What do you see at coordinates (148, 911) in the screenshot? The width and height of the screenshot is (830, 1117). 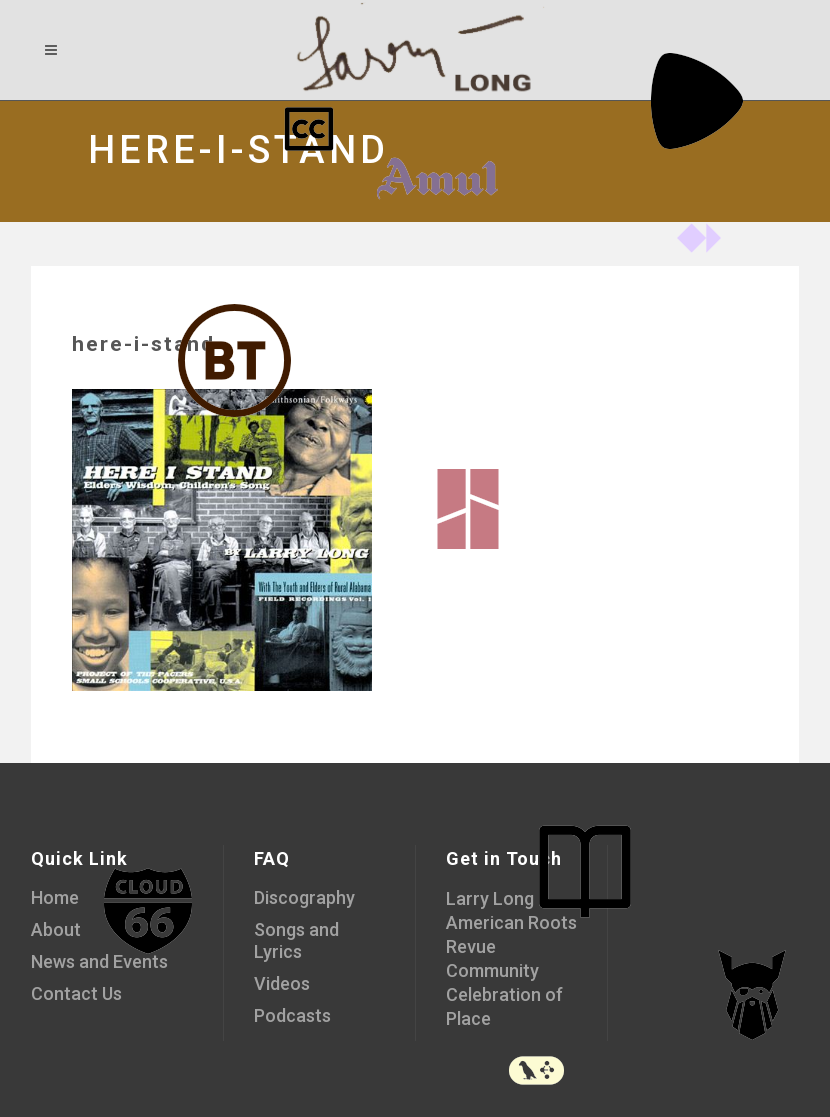 I see `cloud66 company logo` at bounding box center [148, 911].